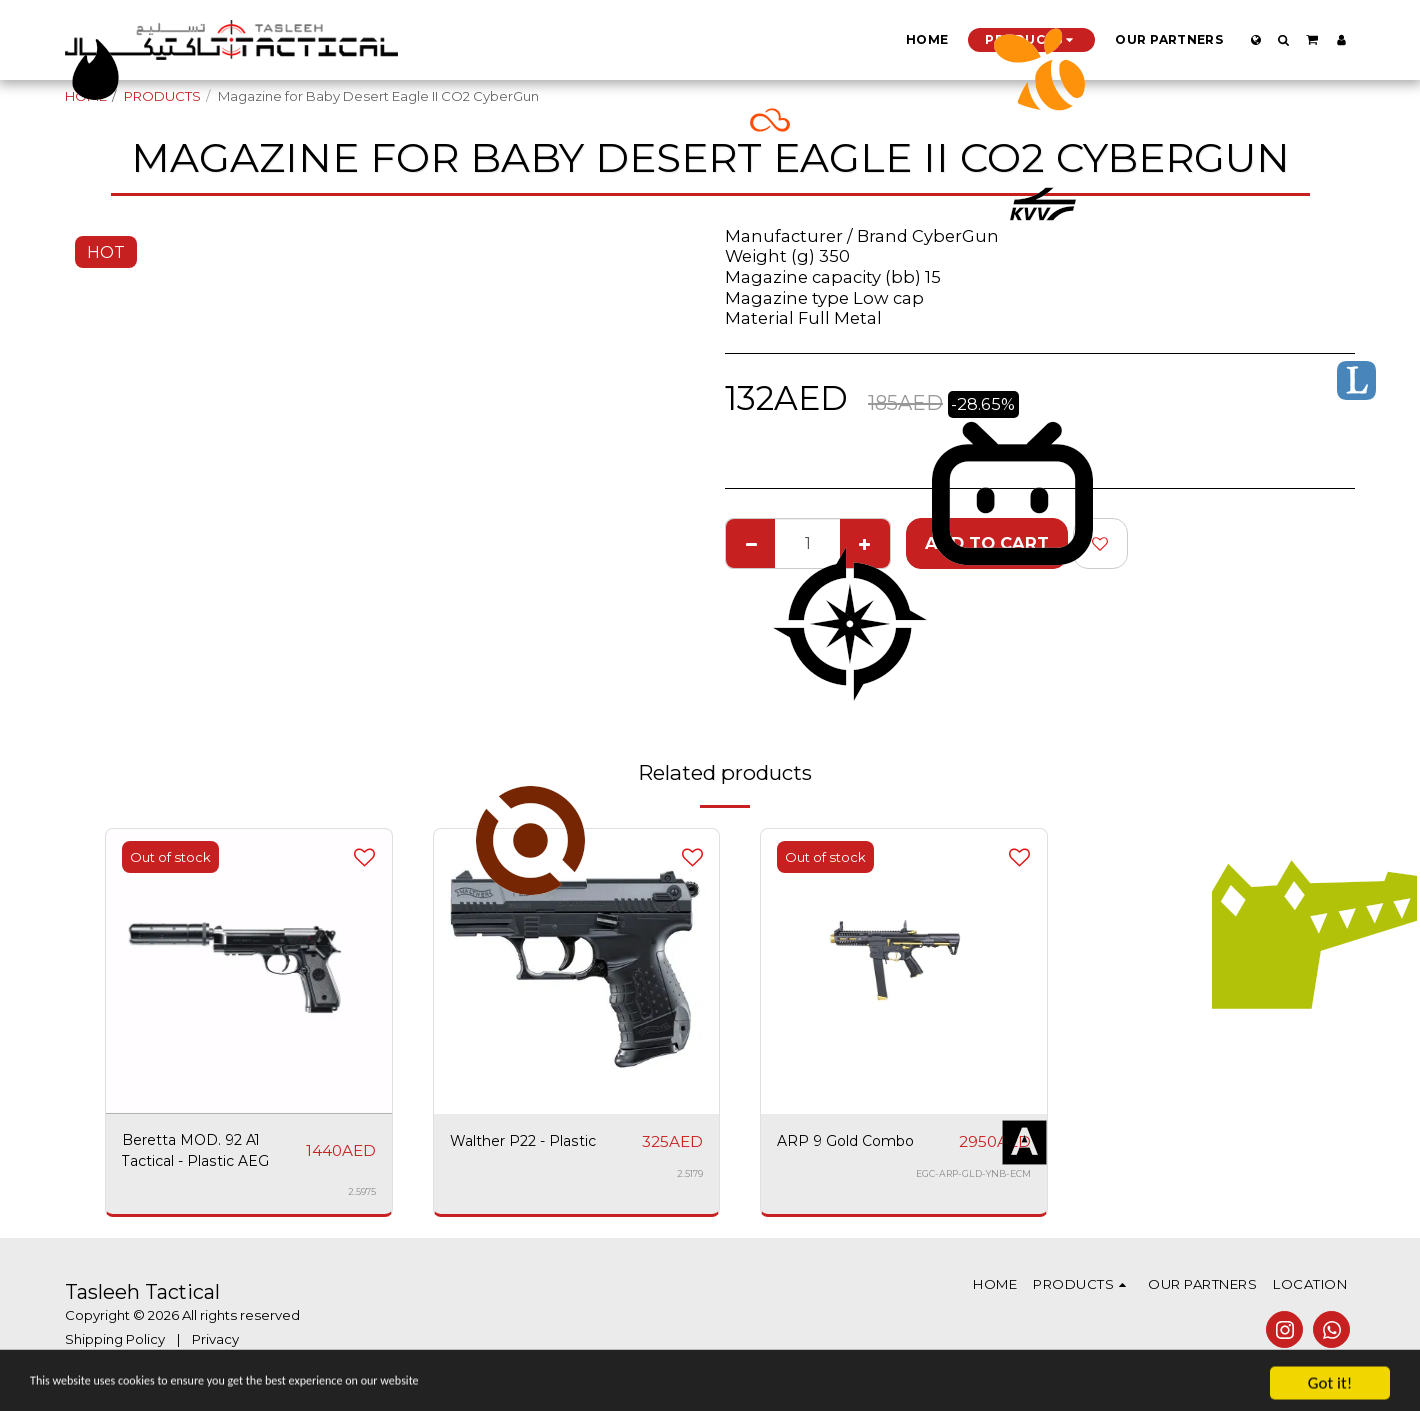 The image size is (1420, 1411). Describe the element at coordinates (530, 840) in the screenshot. I see `open void linux application` at that location.